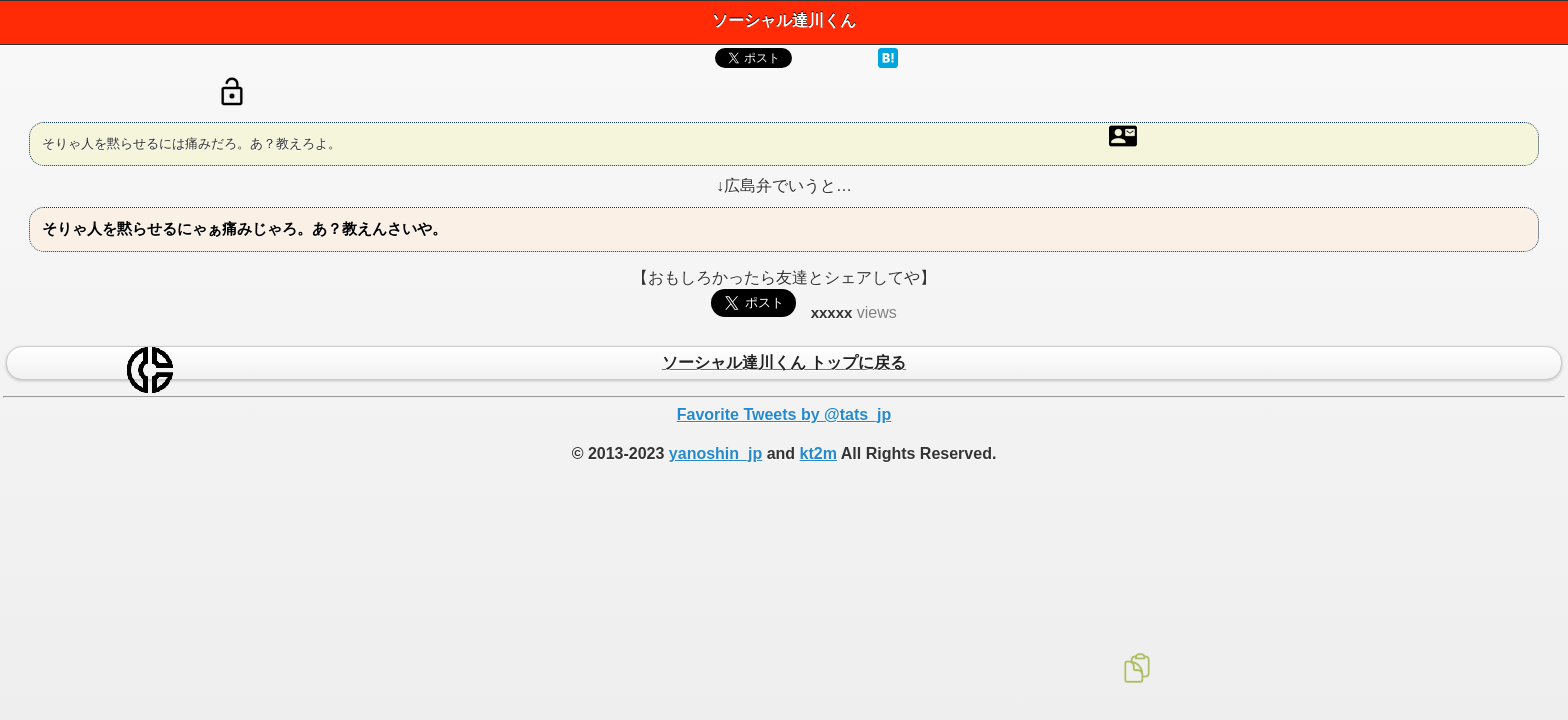 This screenshot has height=720, width=1568. I want to click on view contact email information, so click(1123, 136).